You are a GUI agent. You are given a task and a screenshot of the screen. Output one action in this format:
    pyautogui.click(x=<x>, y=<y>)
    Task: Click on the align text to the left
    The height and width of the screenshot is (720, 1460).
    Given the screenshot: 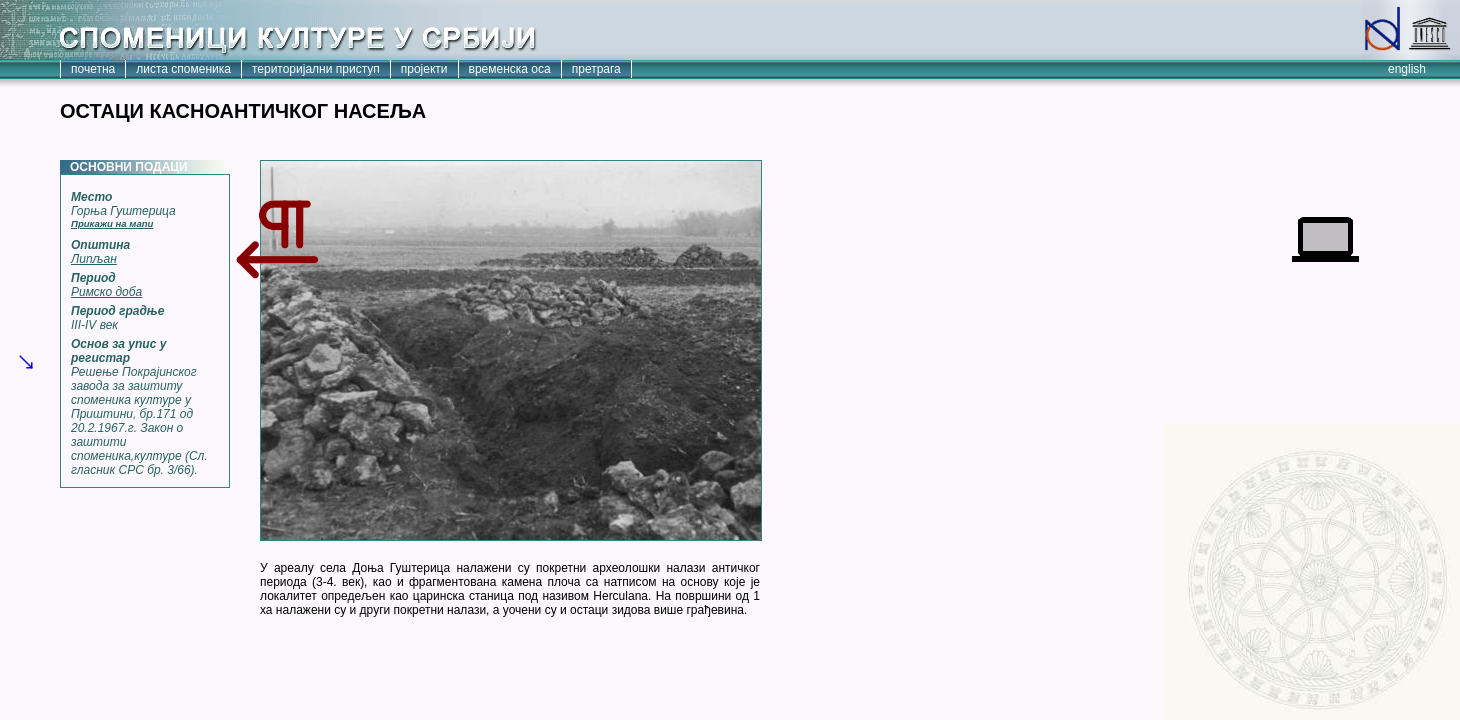 What is the action you would take?
    pyautogui.click(x=277, y=237)
    